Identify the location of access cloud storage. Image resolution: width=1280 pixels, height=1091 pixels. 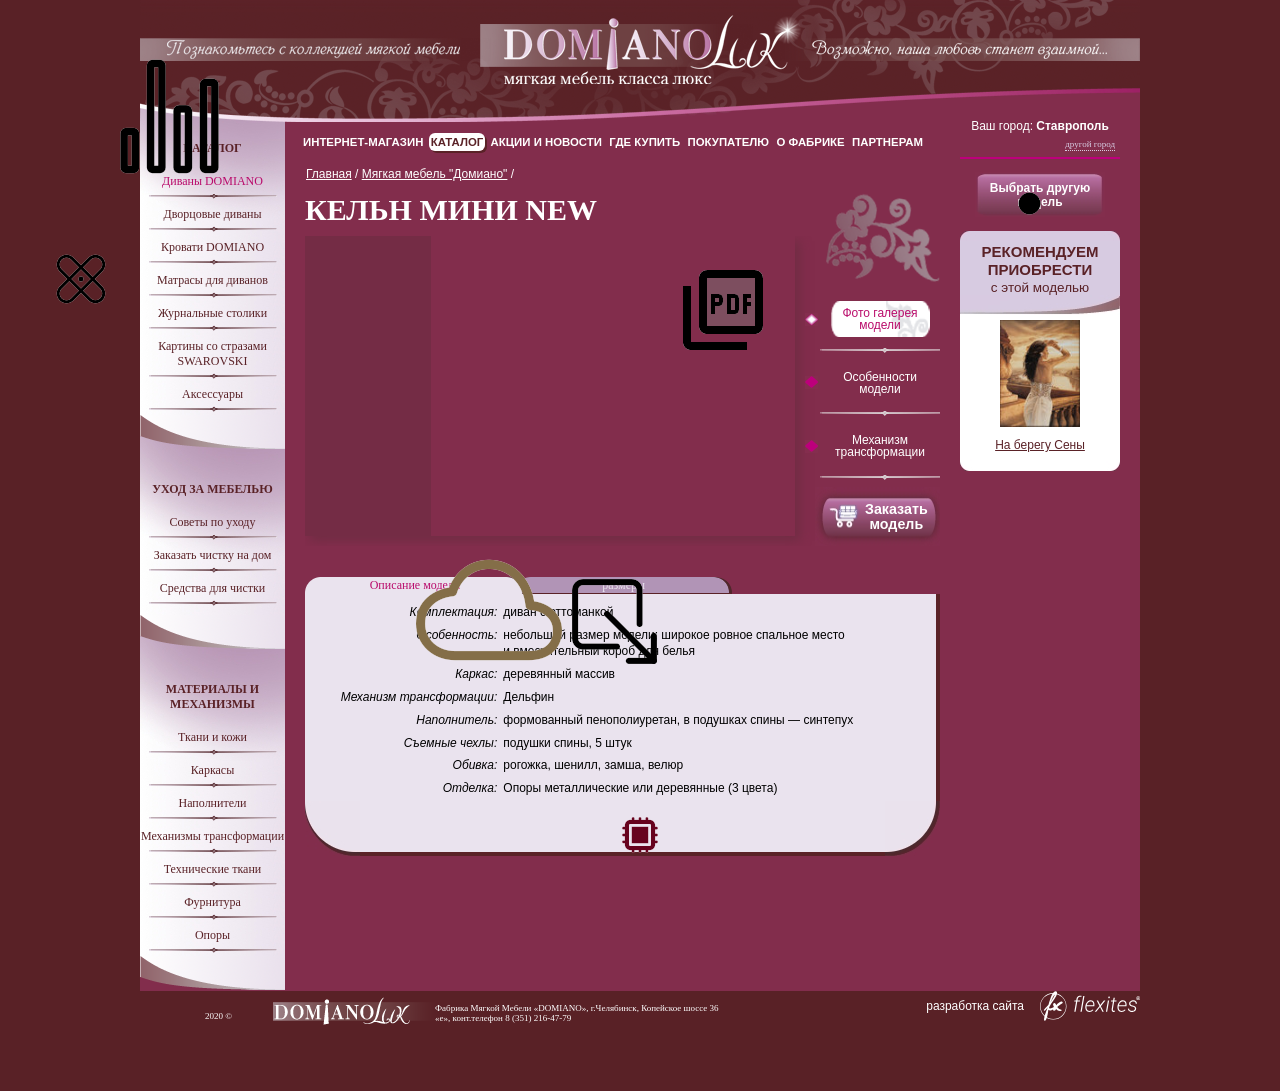
(489, 610).